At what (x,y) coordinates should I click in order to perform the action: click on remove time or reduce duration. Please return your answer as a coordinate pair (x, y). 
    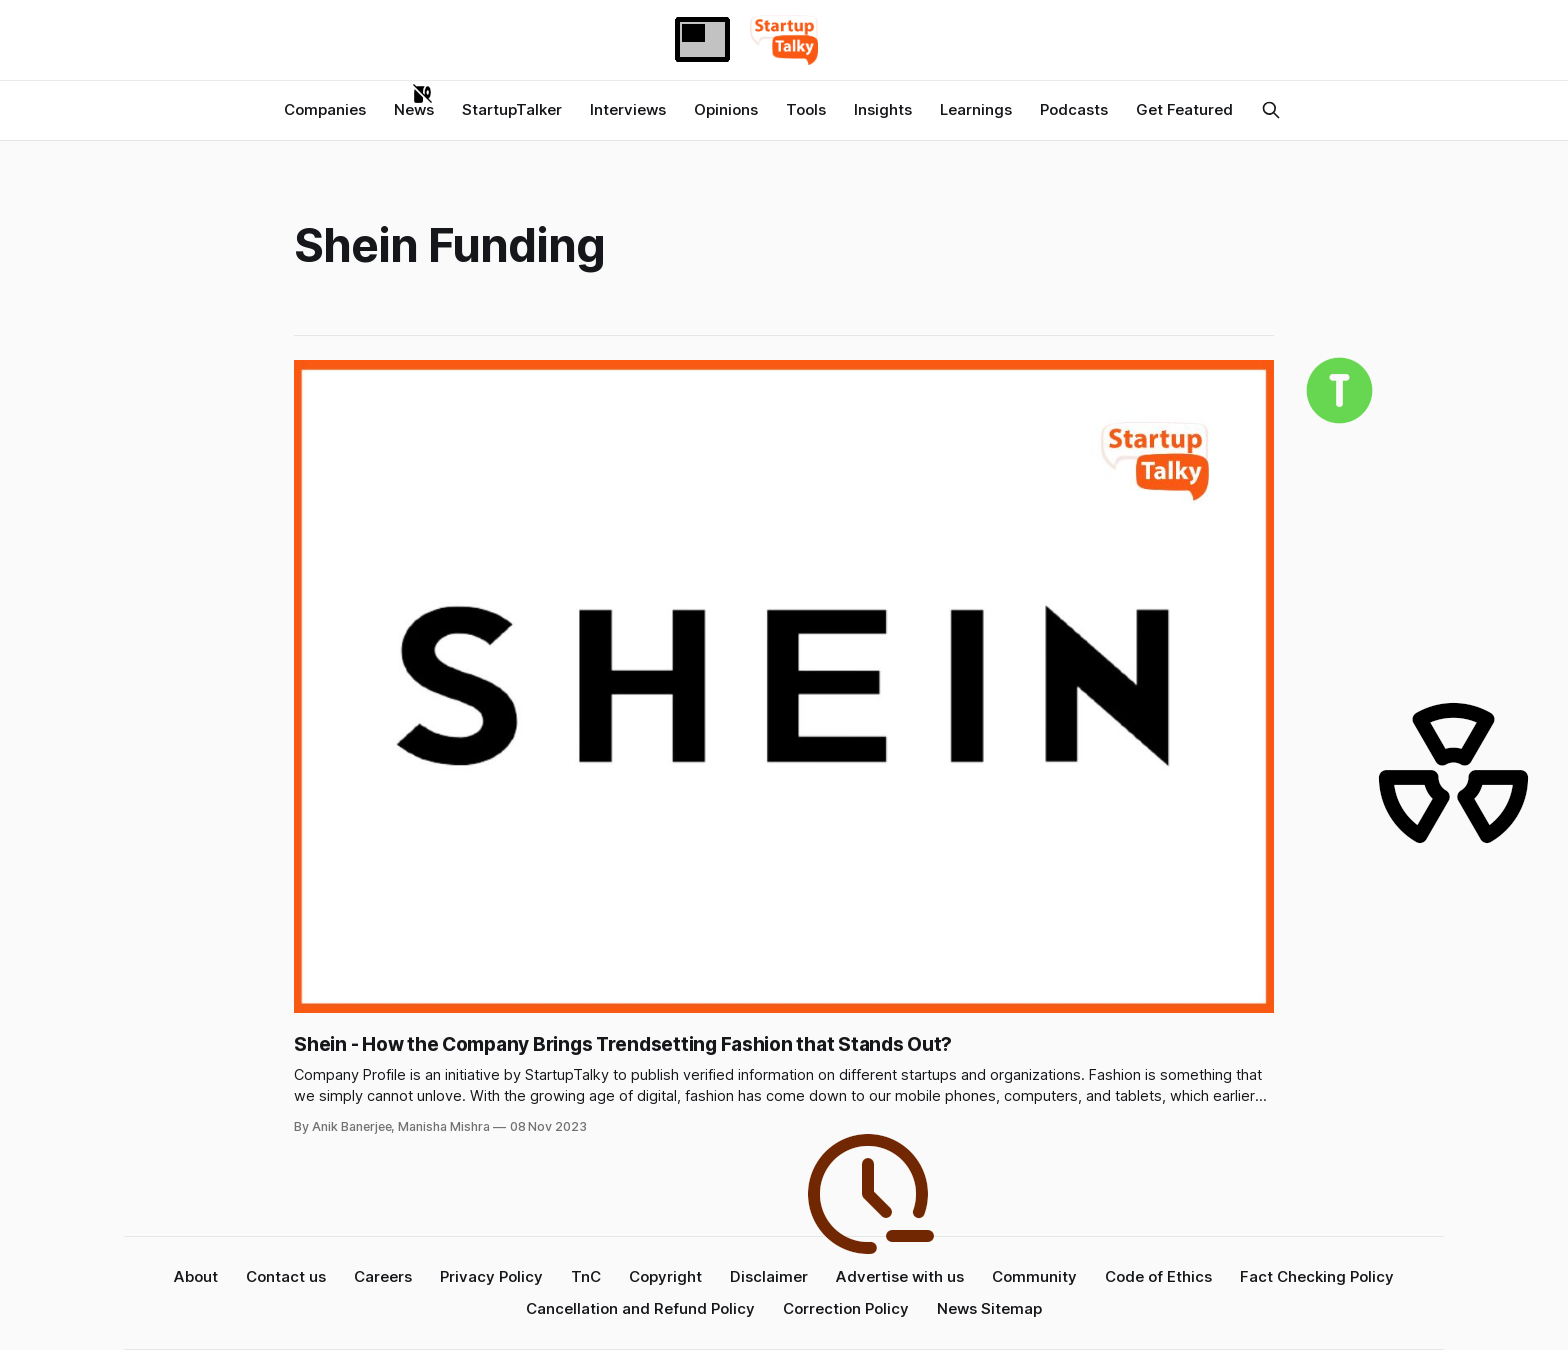
    Looking at the image, I should click on (868, 1194).